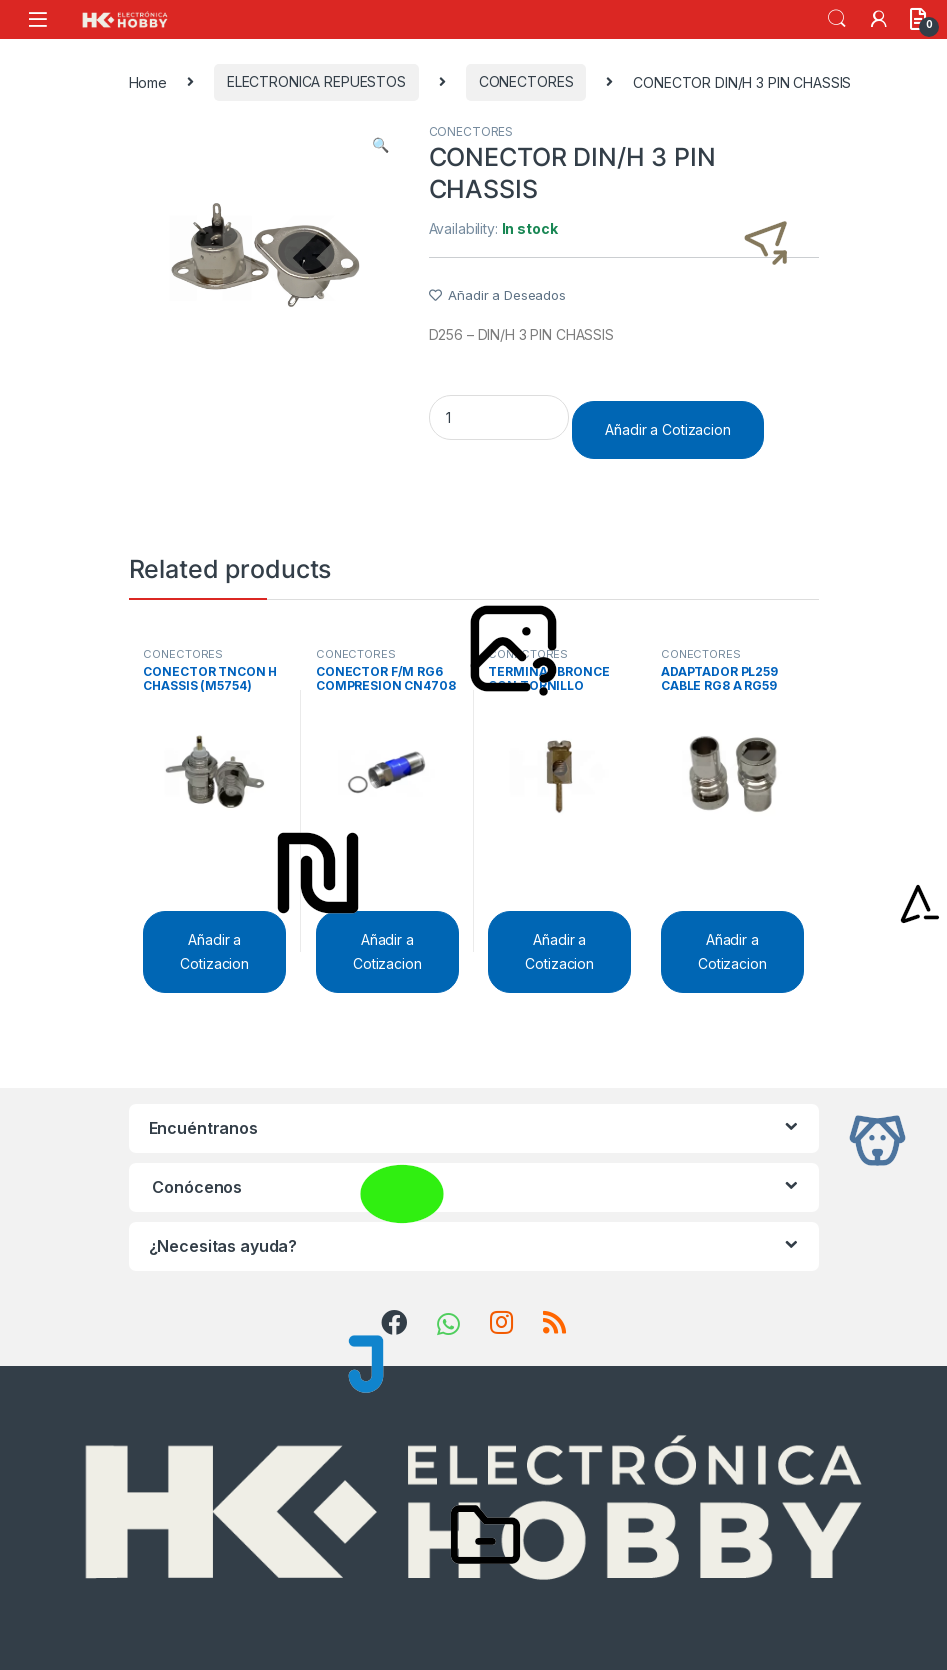  Describe the element at coordinates (877, 1140) in the screenshot. I see `browse pet-related content or services` at that location.